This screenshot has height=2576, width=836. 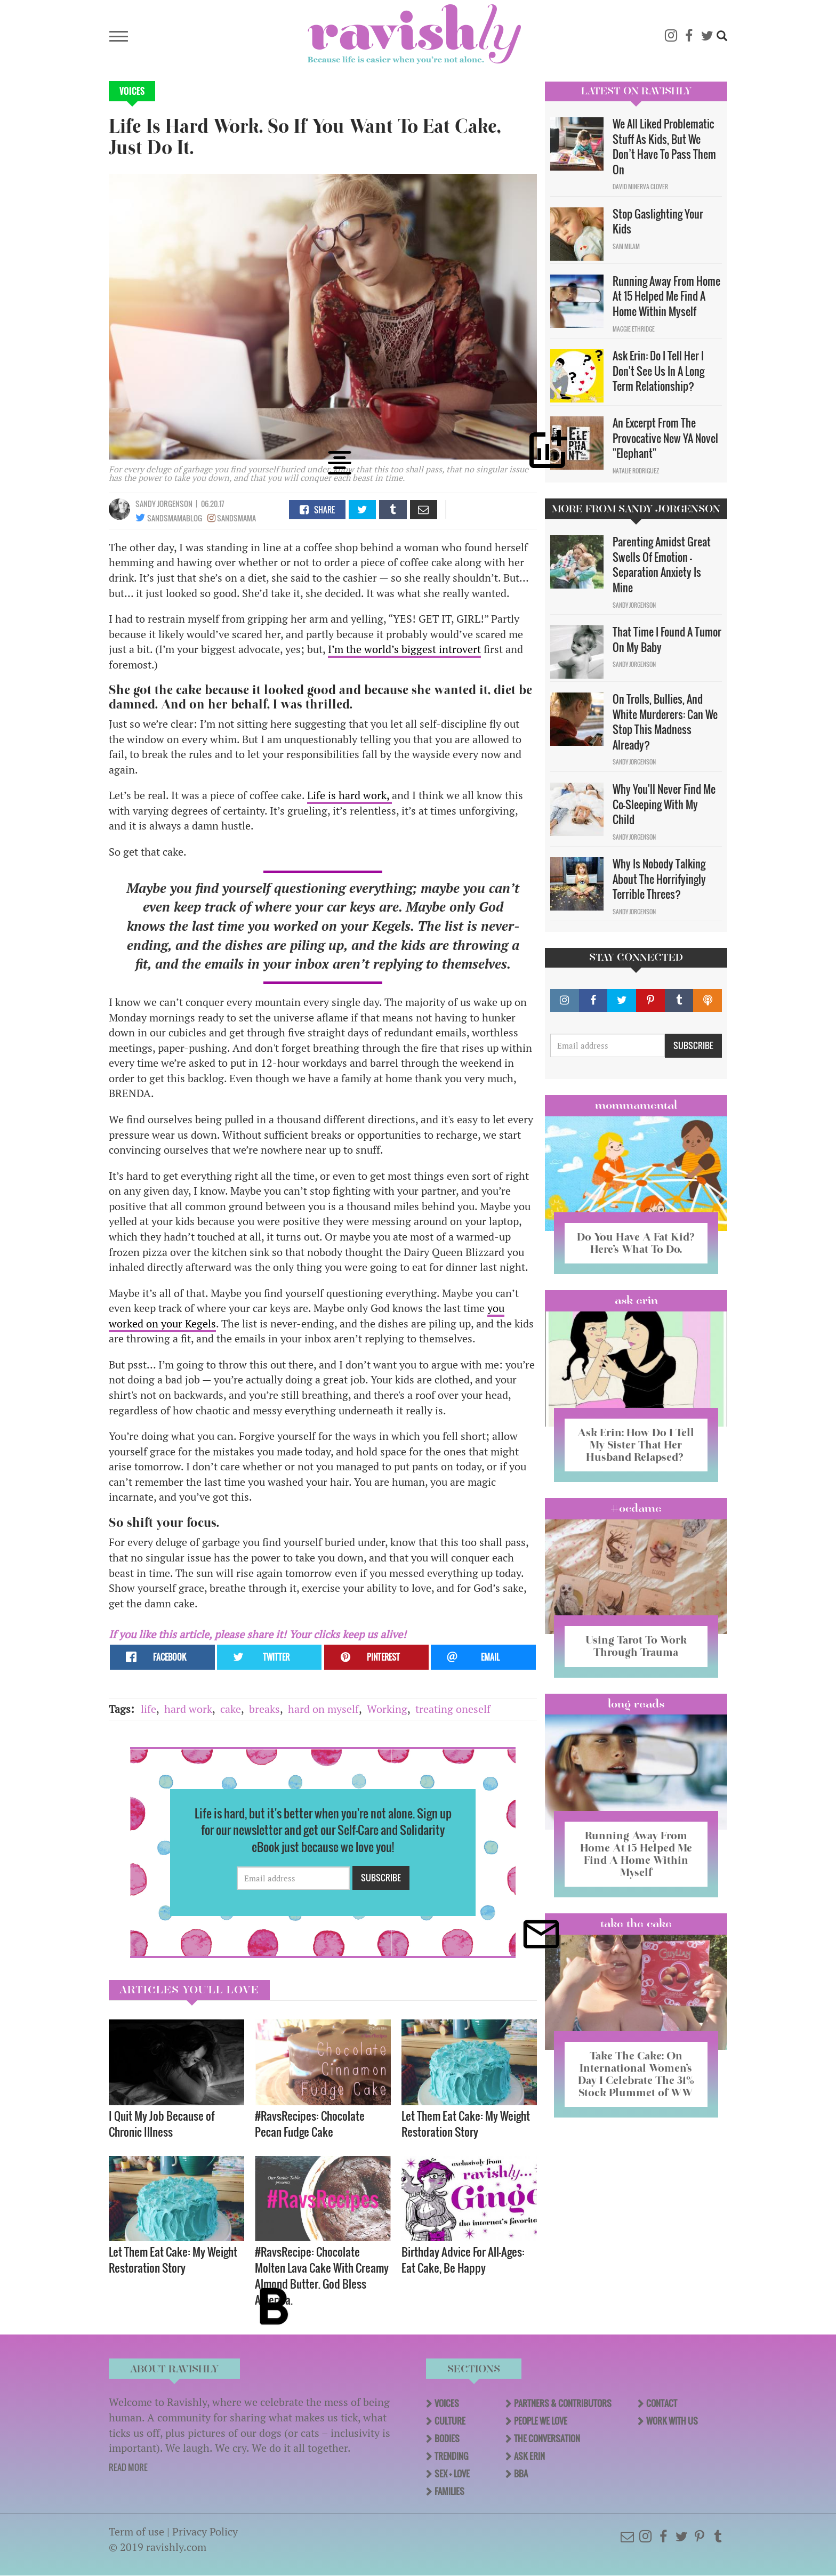 What do you see at coordinates (273, 2309) in the screenshot?
I see `apply bold formatting to selected text` at bounding box center [273, 2309].